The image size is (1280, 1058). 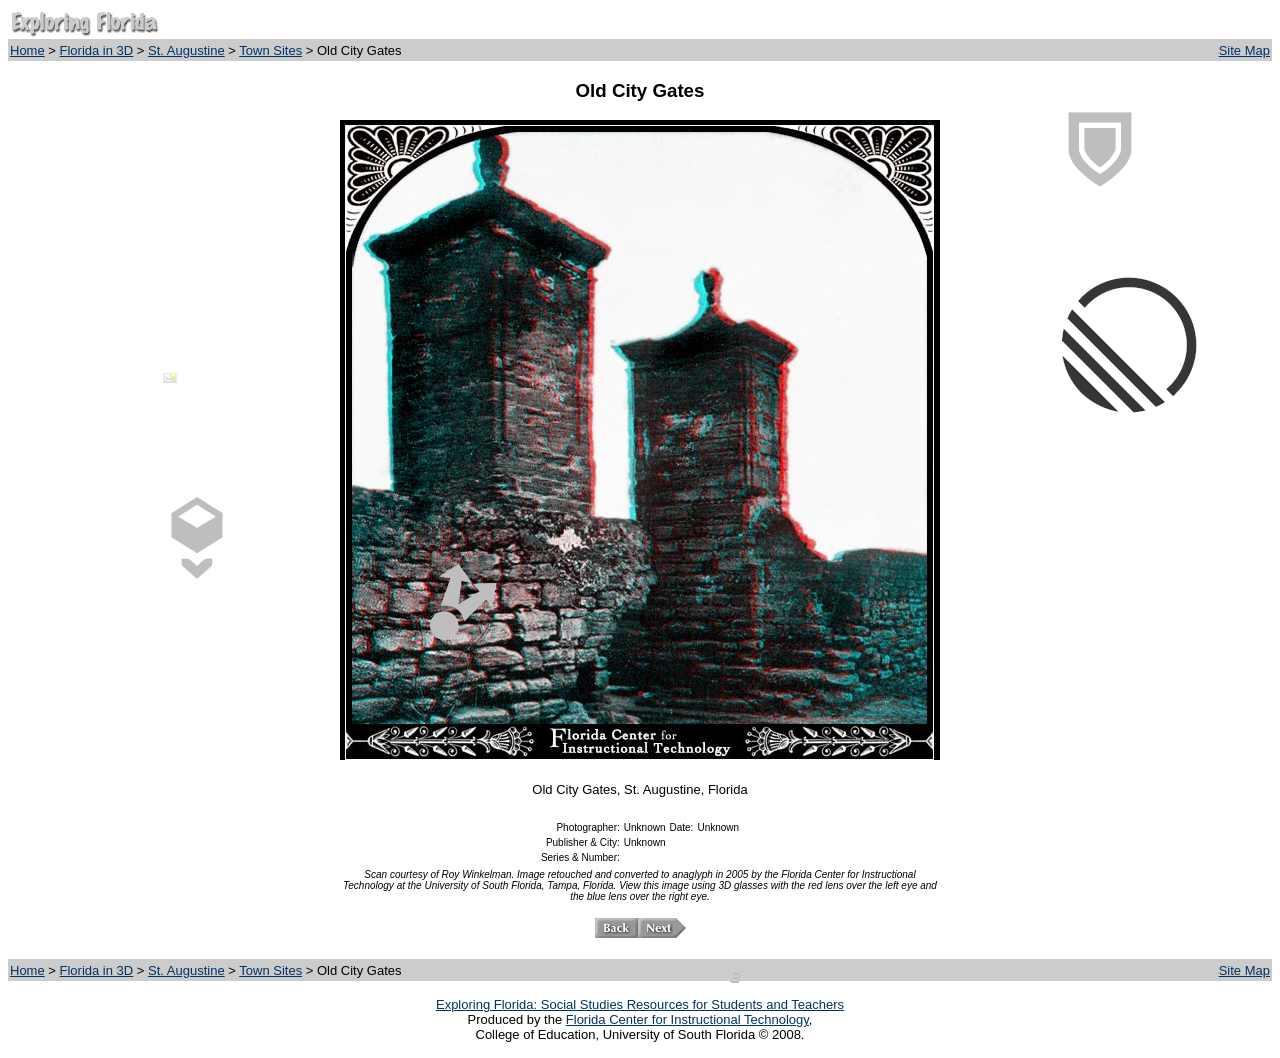 What do you see at coordinates (468, 602) in the screenshot?
I see `share or send content to another app or device` at bounding box center [468, 602].